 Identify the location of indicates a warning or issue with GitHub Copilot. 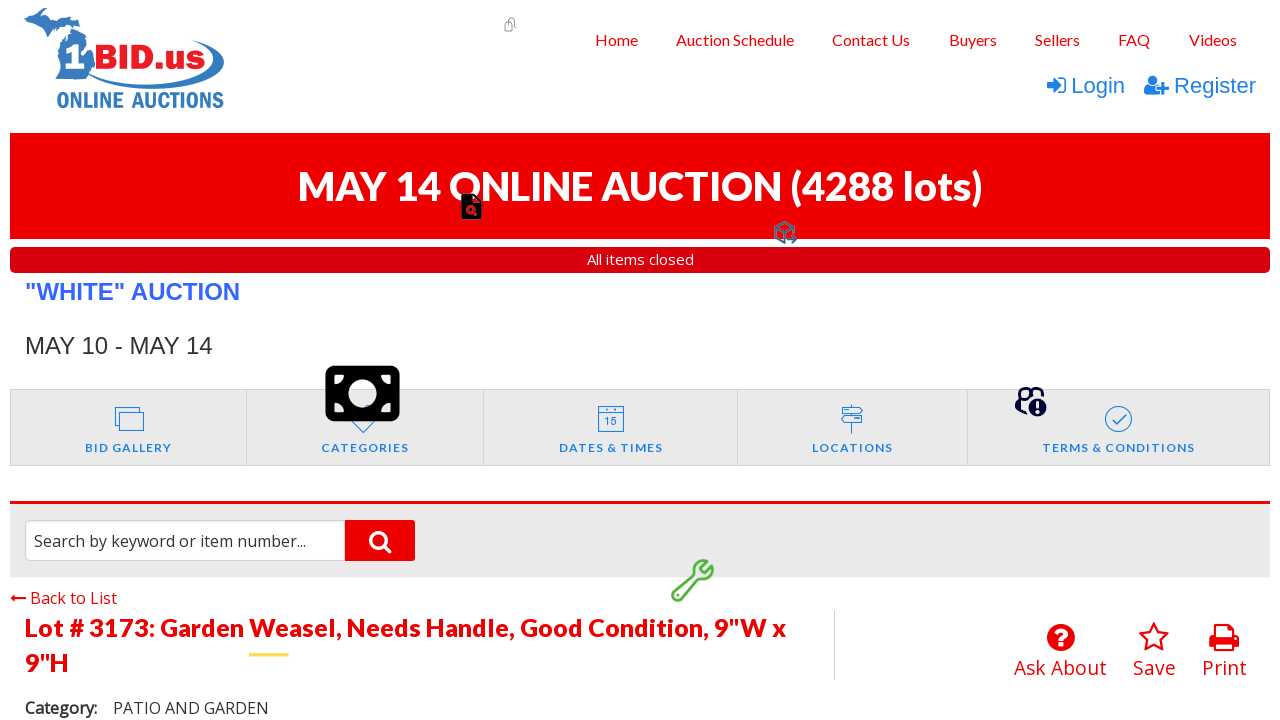
(1031, 401).